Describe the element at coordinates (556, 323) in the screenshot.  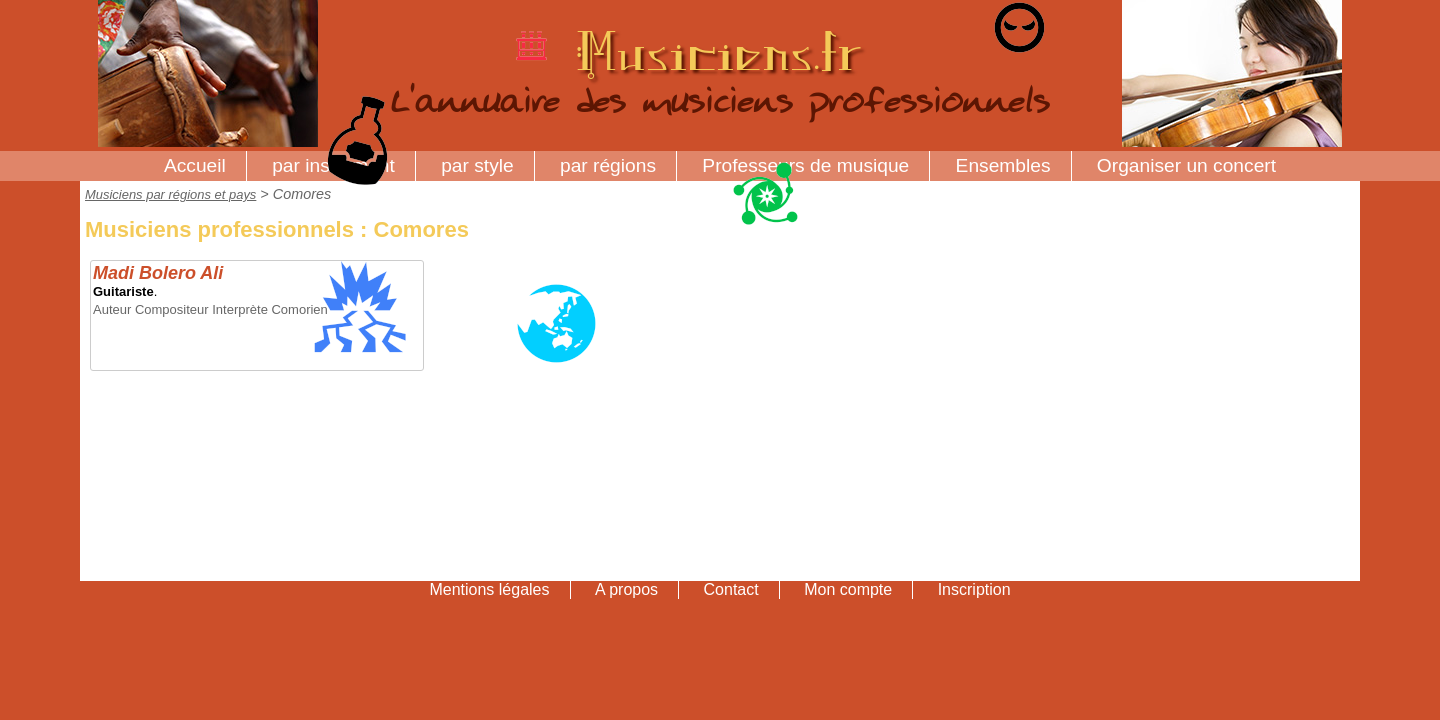
I see `select asia-oceania region` at that location.